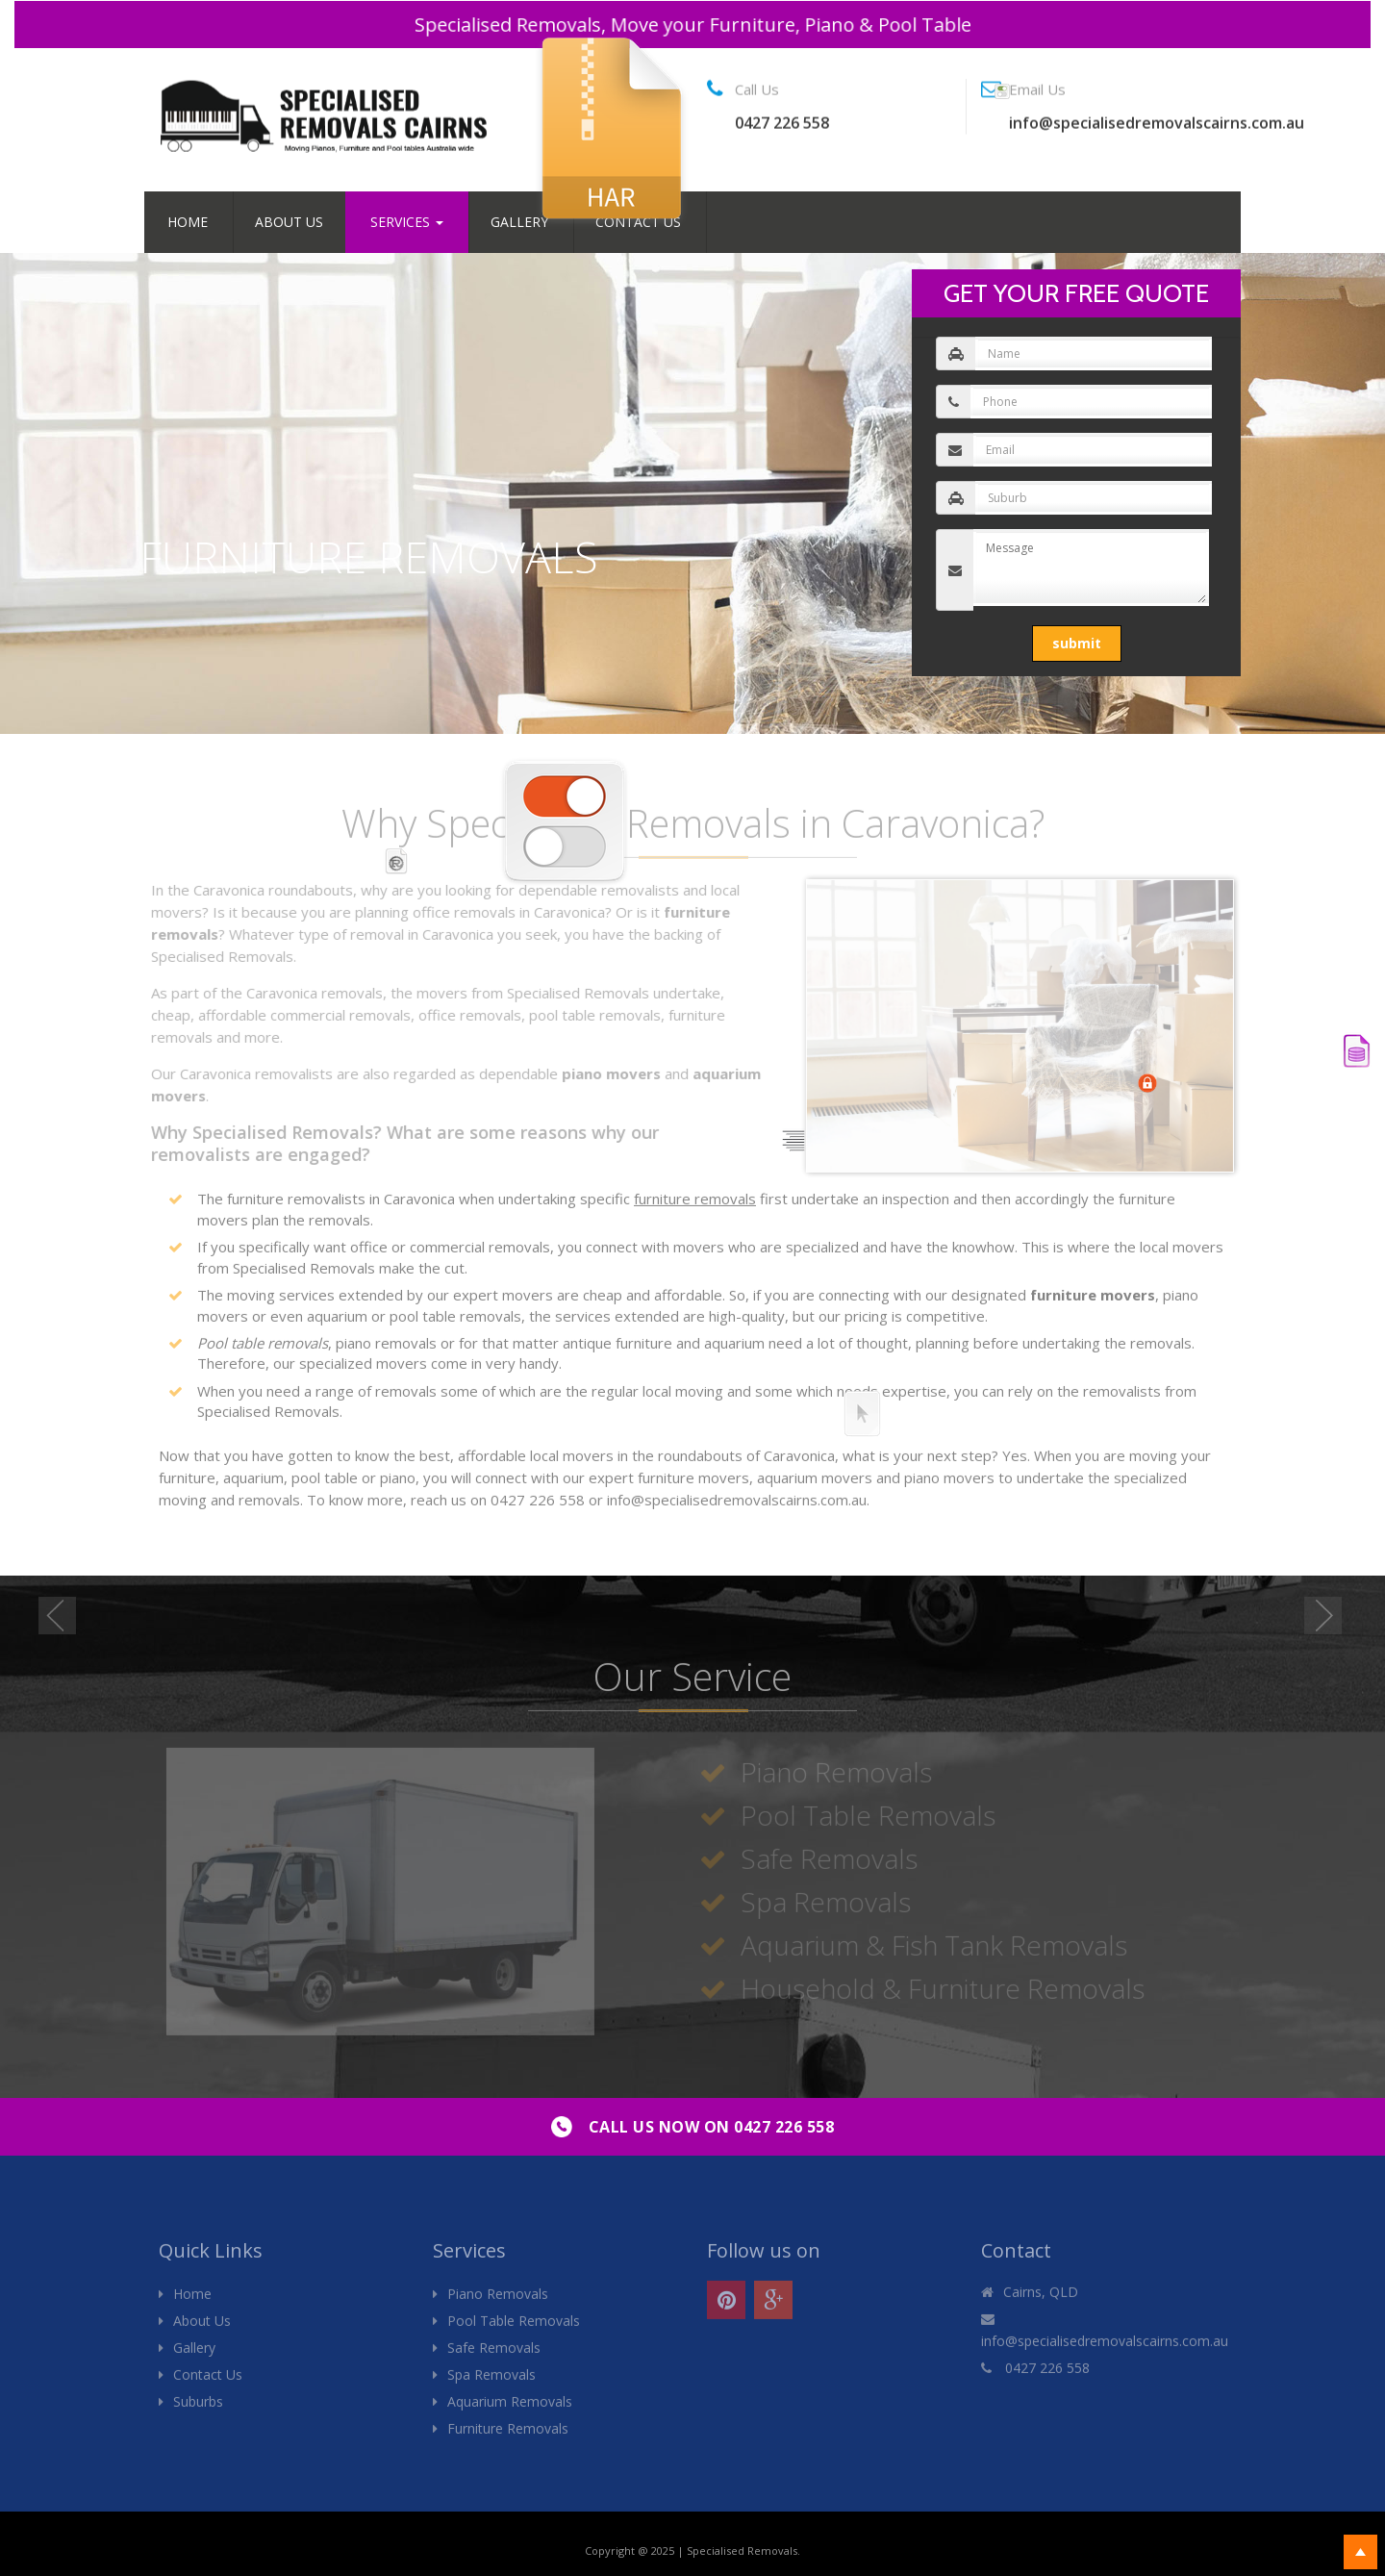 The height and width of the screenshot is (2576, 1385). What do you see at coordinates (793, 1141) in the screenshot?
I see `align text to the right margin` at bounding box center [793, 1141].